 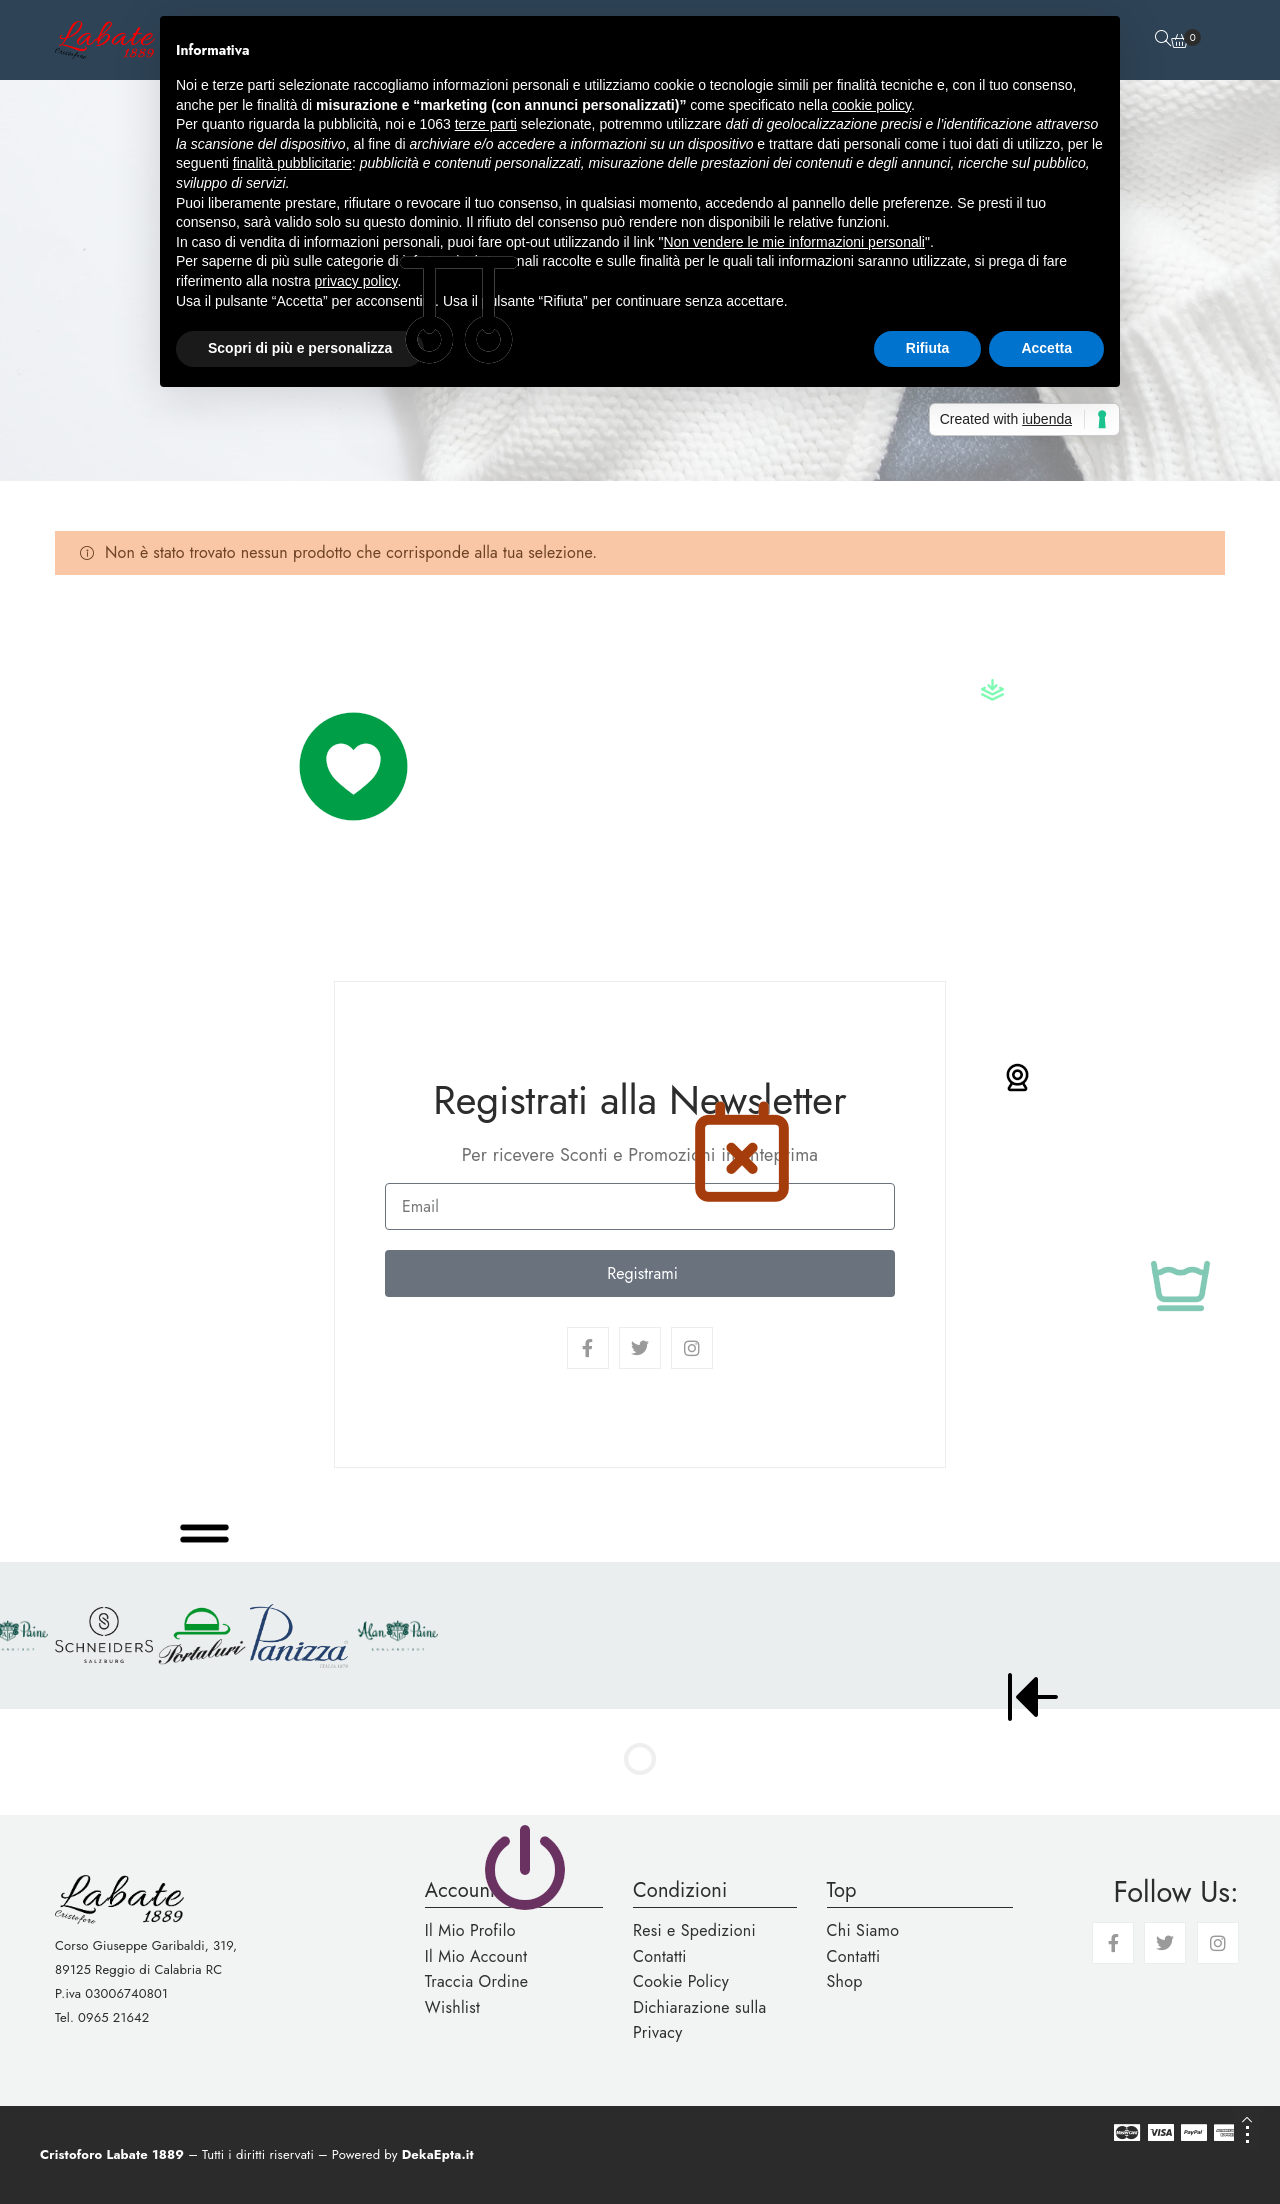 What do you see at coordinates (204, 1533) in the screenshot?
I see `indicates equality or balance between values` at bounding box center [204, 1533].